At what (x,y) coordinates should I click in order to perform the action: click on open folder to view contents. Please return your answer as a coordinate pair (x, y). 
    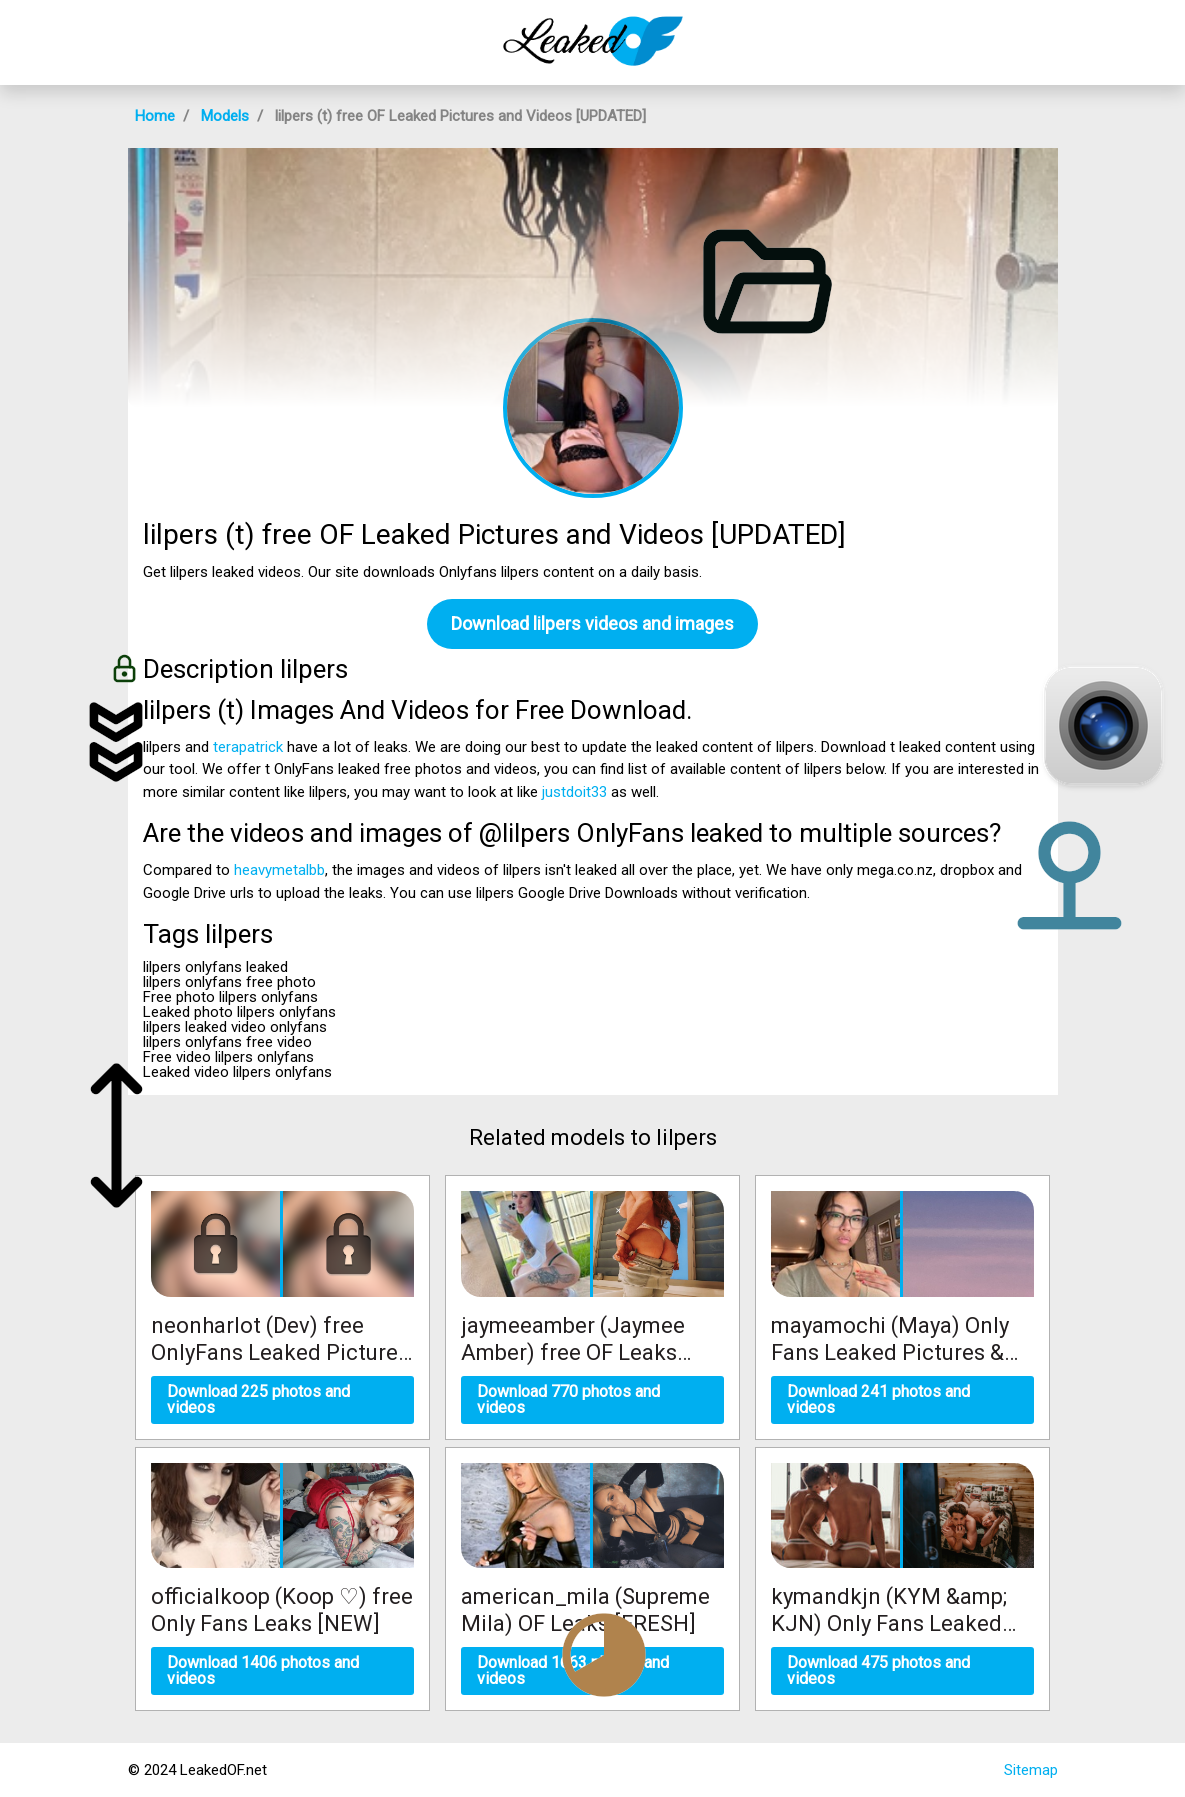
    Looking at the image, I should click on (764, 284).